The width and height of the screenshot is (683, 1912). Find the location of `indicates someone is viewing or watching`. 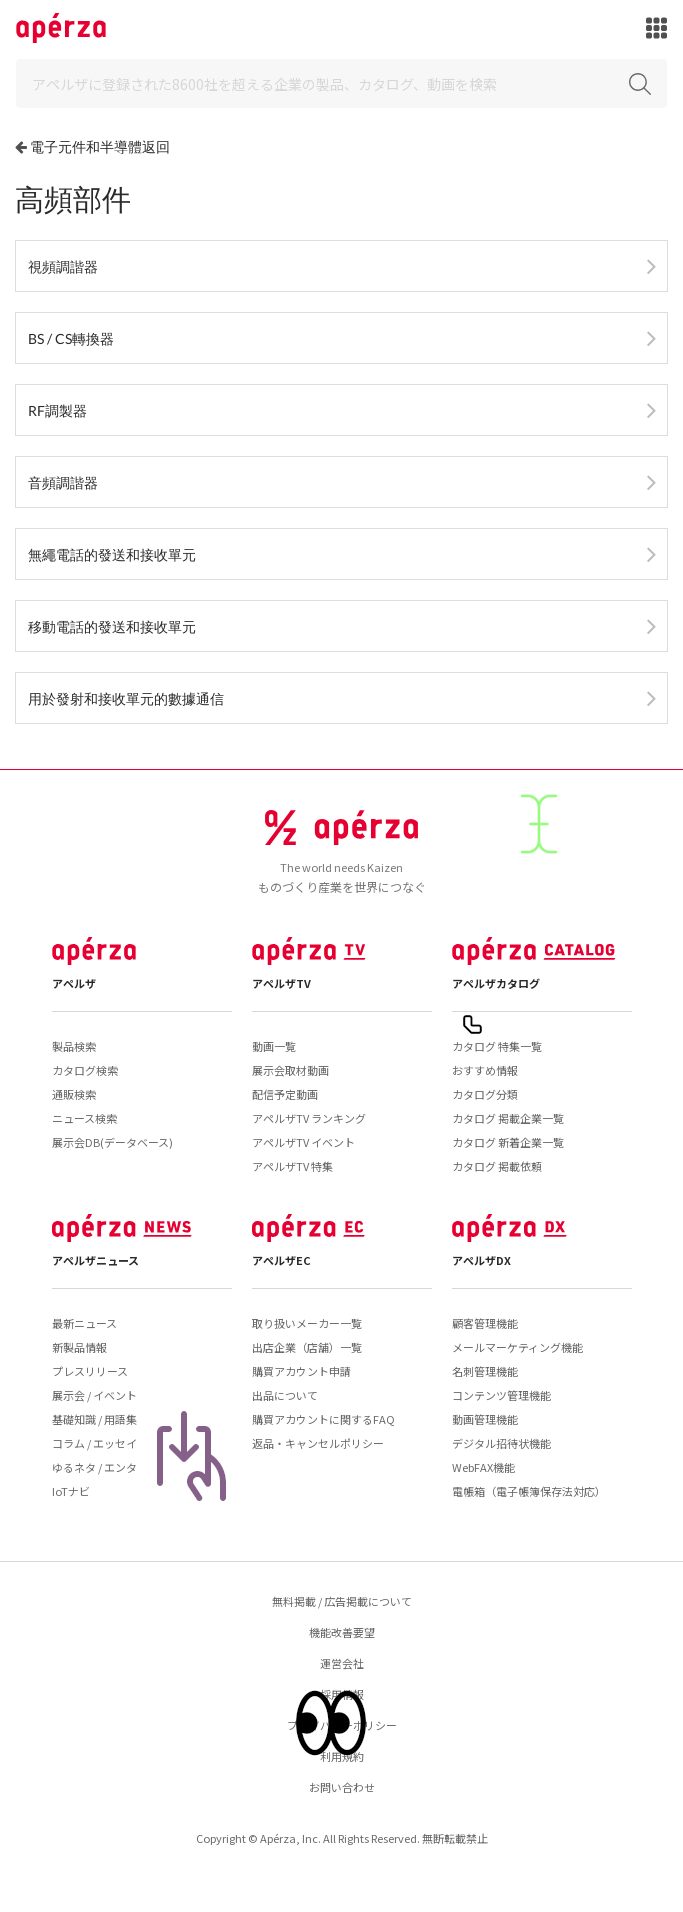

indicates someone is viewing or watching is located at coordinates (331, 1723).